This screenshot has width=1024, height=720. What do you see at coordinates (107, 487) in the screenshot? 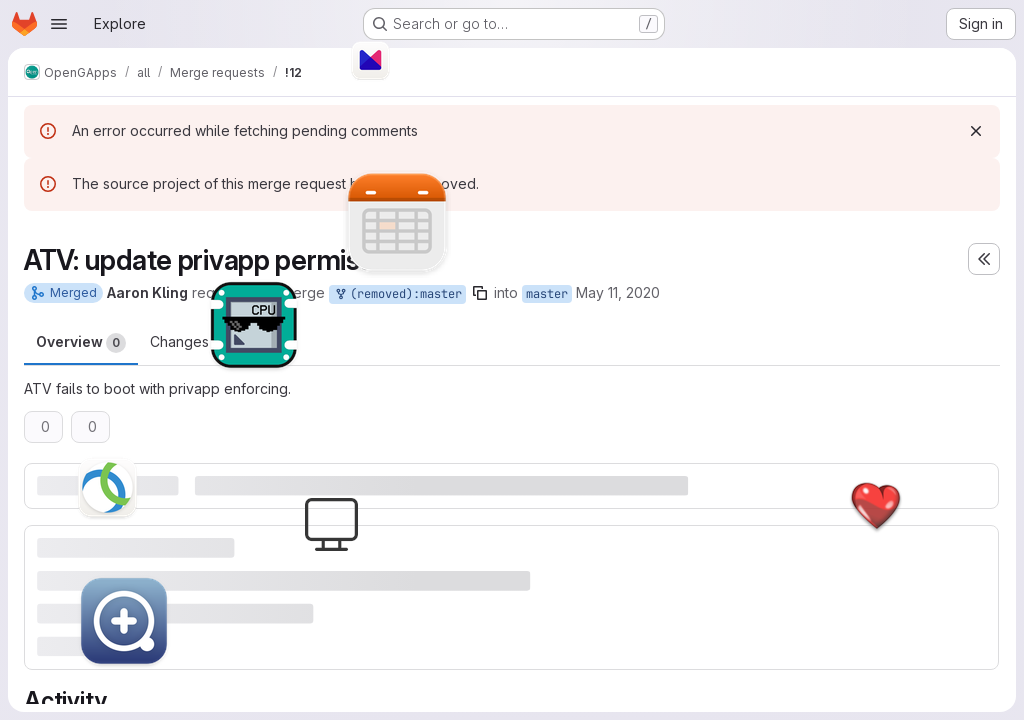
I see `open cisco anyconnect vpn client` at bounding box center [107, 487].